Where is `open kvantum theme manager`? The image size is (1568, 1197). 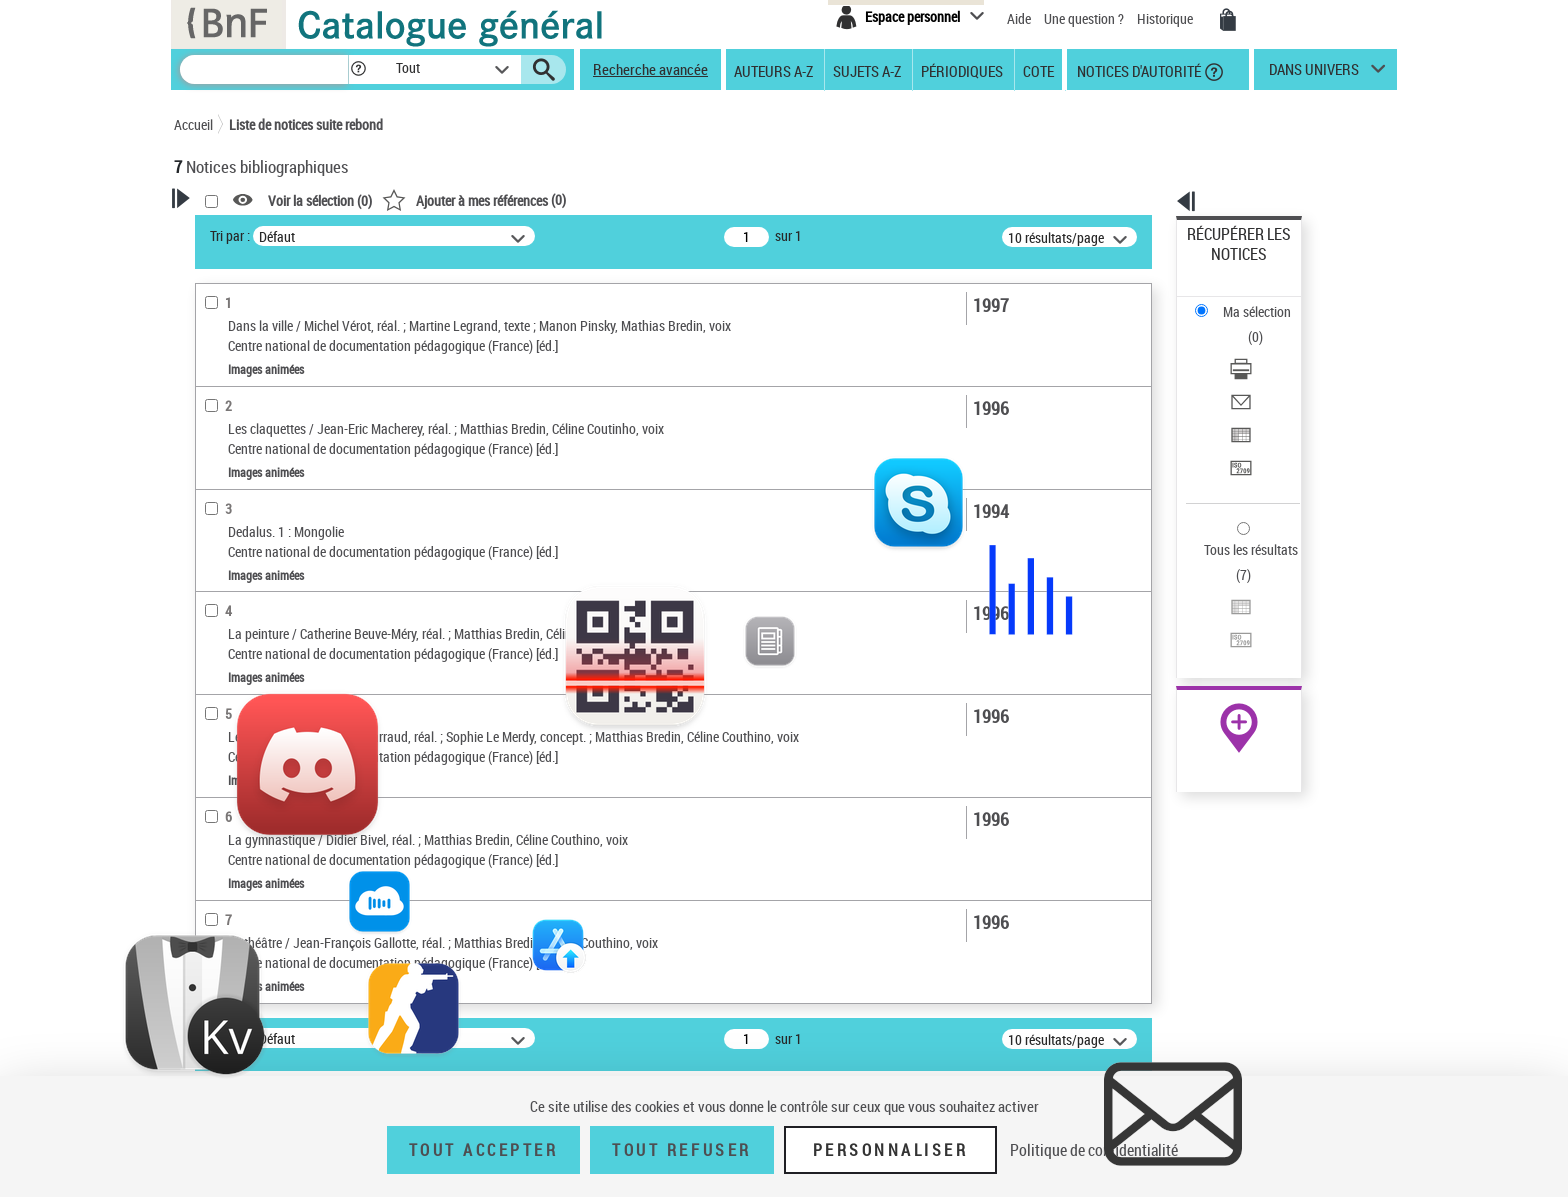
open kvantum theme manager is located at coordinates (192, 1002).